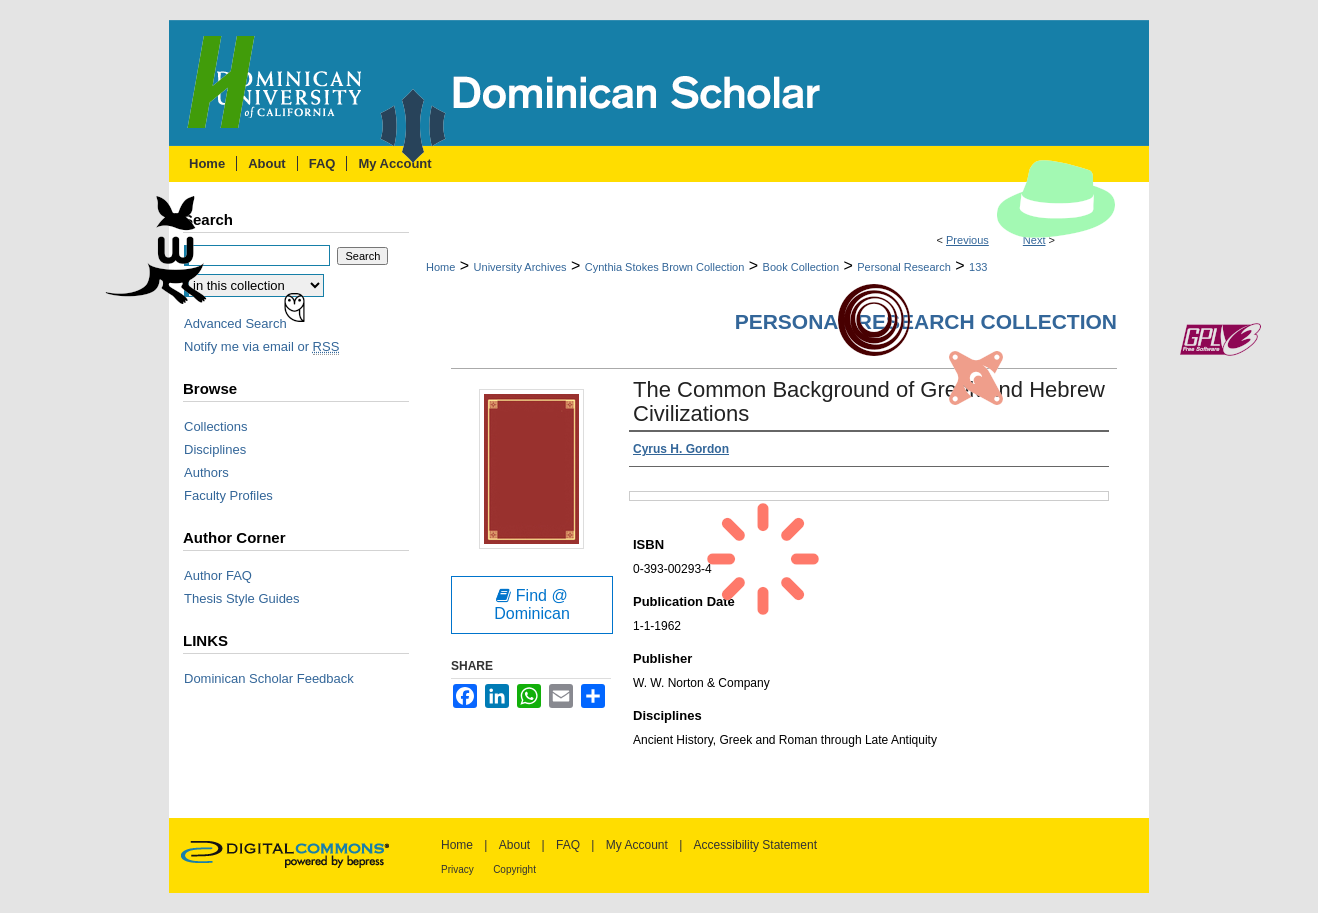  I want to click on dbt (data build tool) logo, so click(976, 378).